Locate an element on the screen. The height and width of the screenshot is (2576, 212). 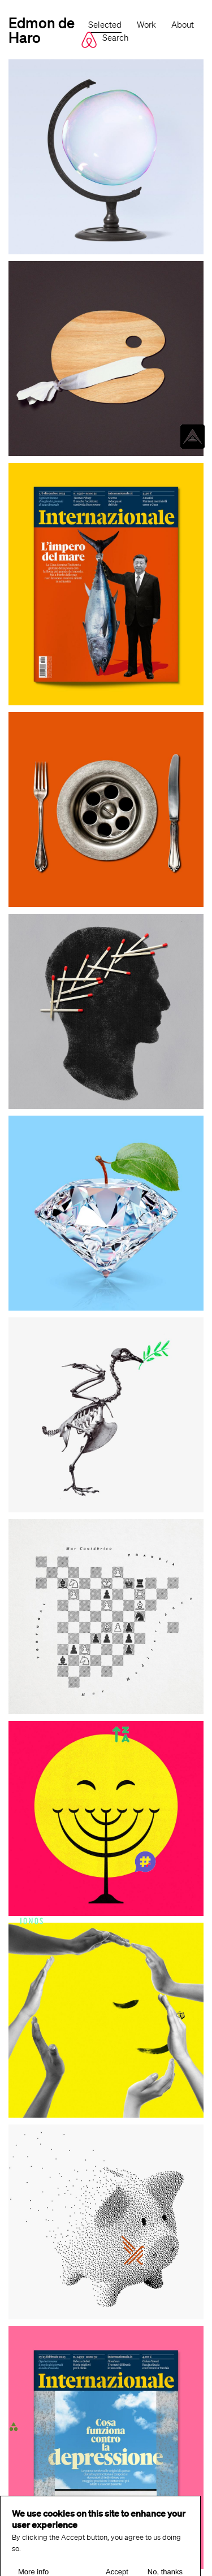
open a chat channel or thread is located at coordinates (145, 1862).